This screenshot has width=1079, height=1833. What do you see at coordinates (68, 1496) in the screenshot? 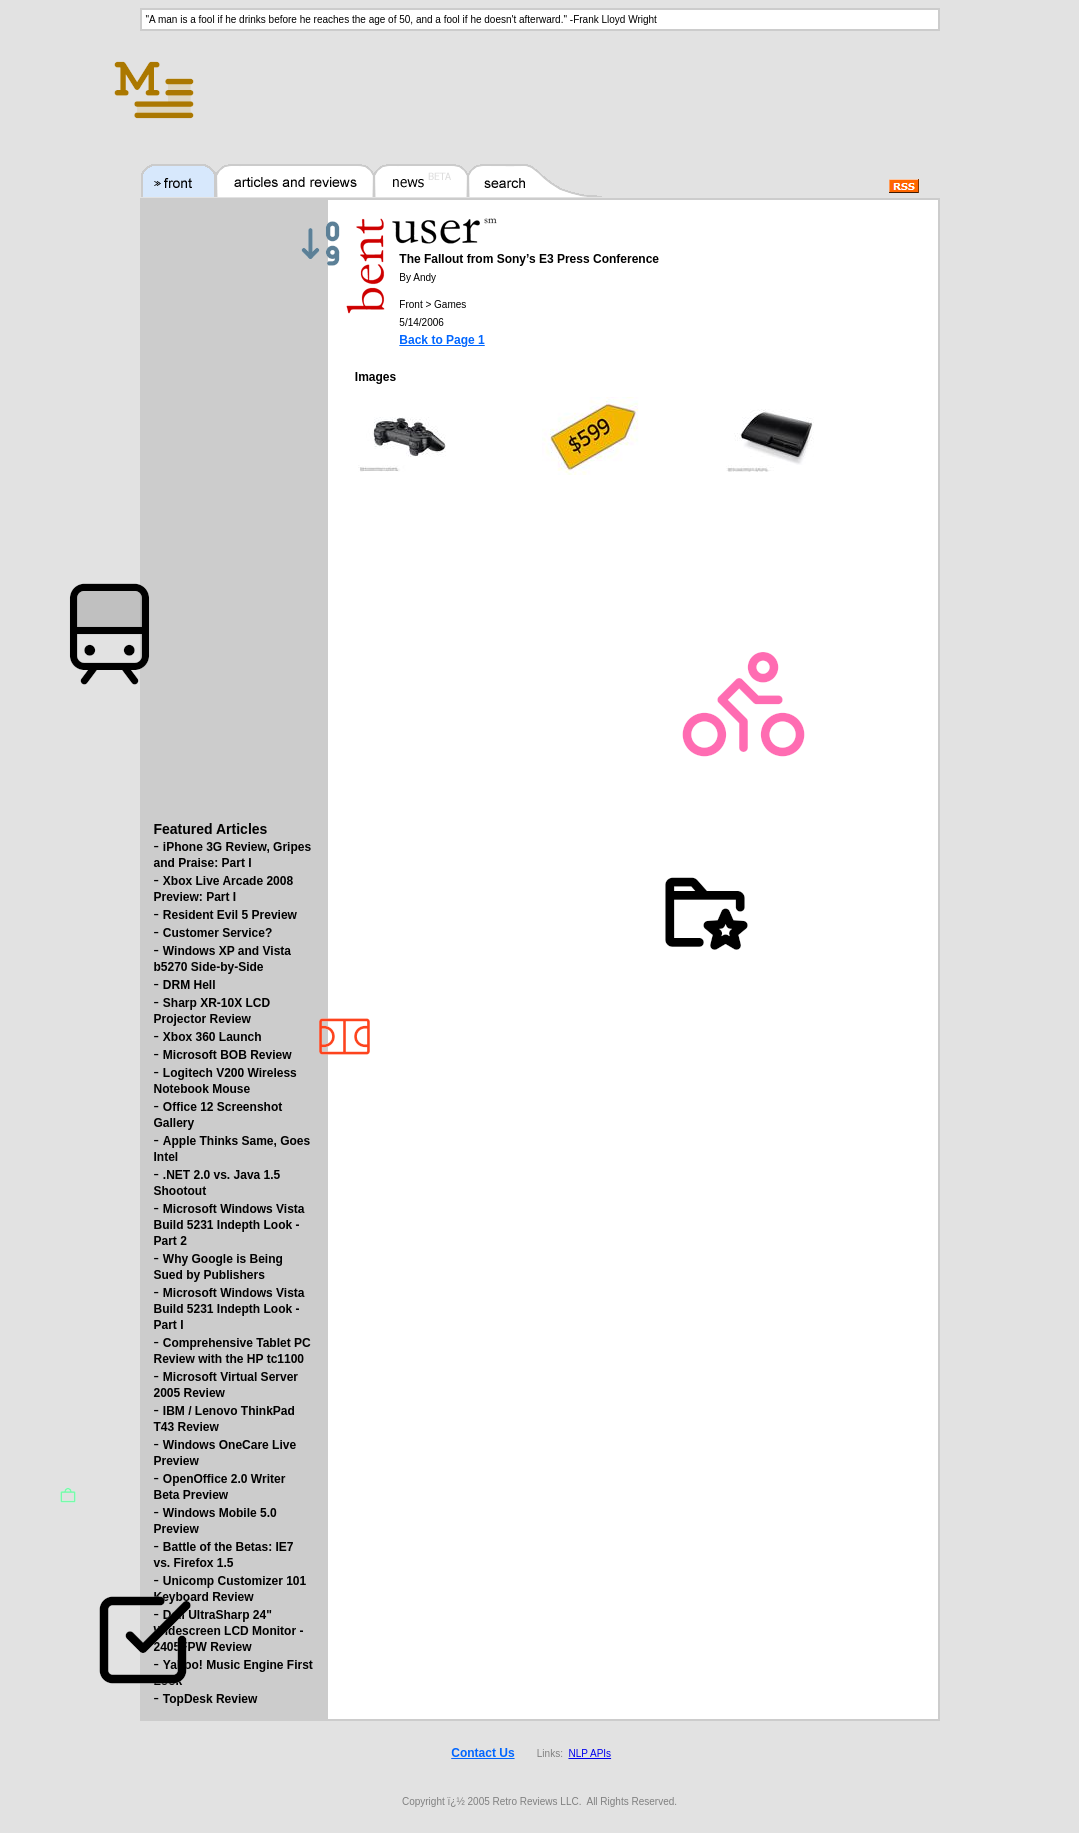
I see `view your shopping bag` at bounding box center [68, 1496].